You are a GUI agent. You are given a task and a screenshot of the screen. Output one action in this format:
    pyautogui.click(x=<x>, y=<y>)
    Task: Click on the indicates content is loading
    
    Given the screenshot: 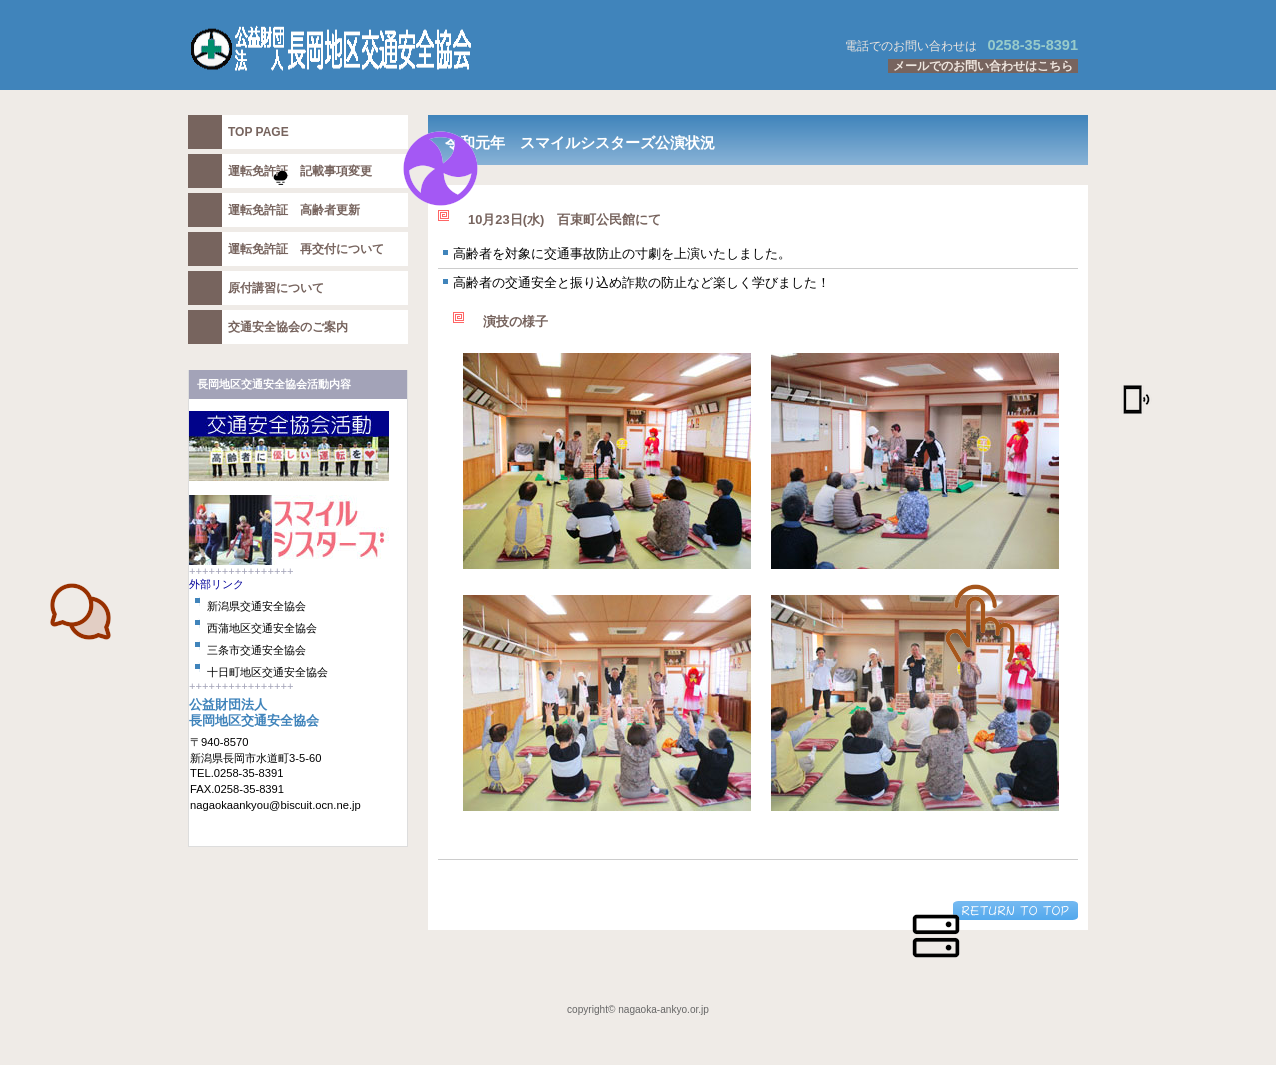 What is the action you would take?
    pyautogui.click(x=440, y=168)
    